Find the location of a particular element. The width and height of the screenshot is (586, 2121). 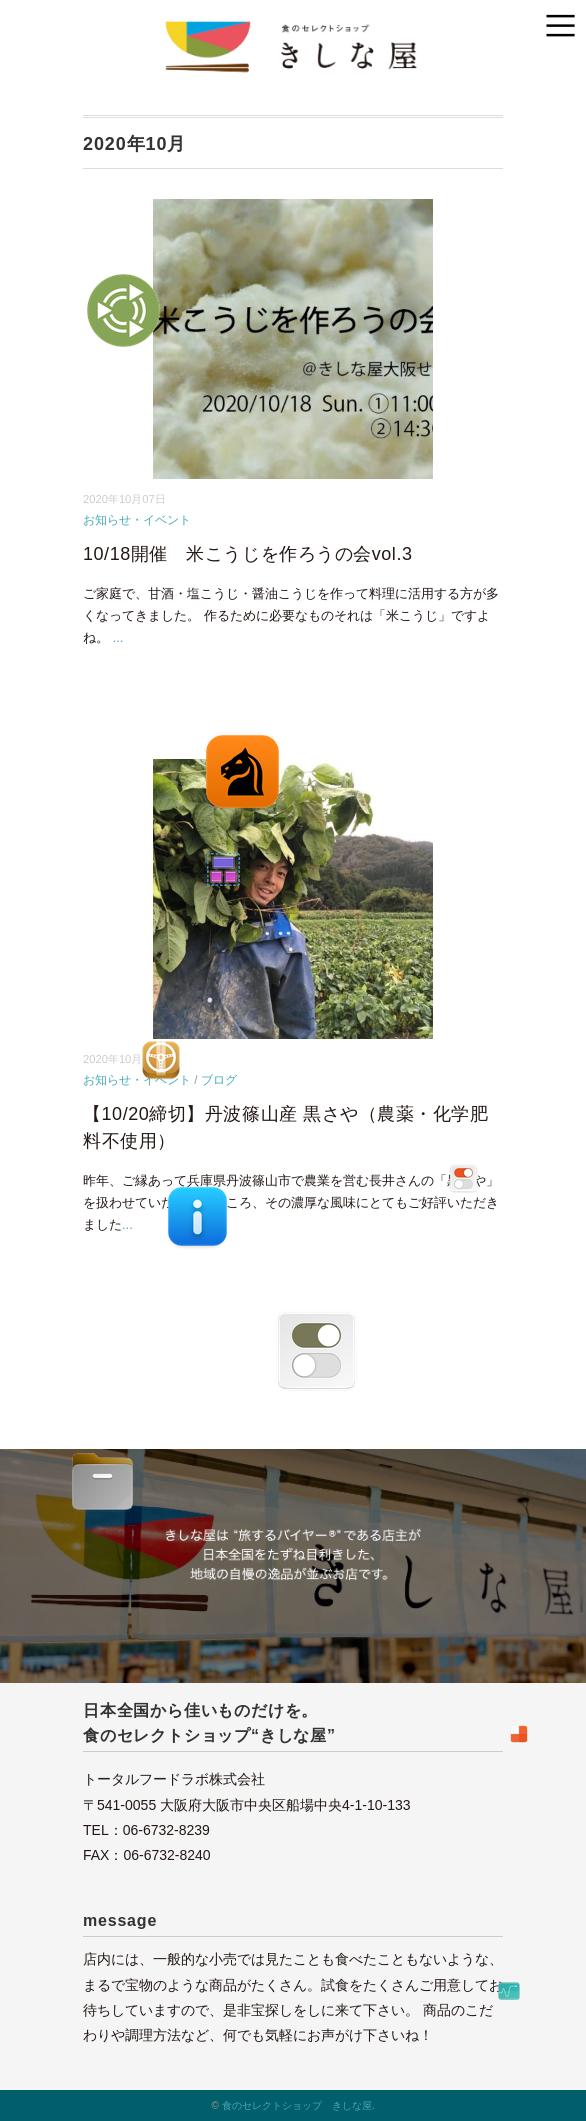

open system usage monitoring app is located at coordinates (509, 1991).